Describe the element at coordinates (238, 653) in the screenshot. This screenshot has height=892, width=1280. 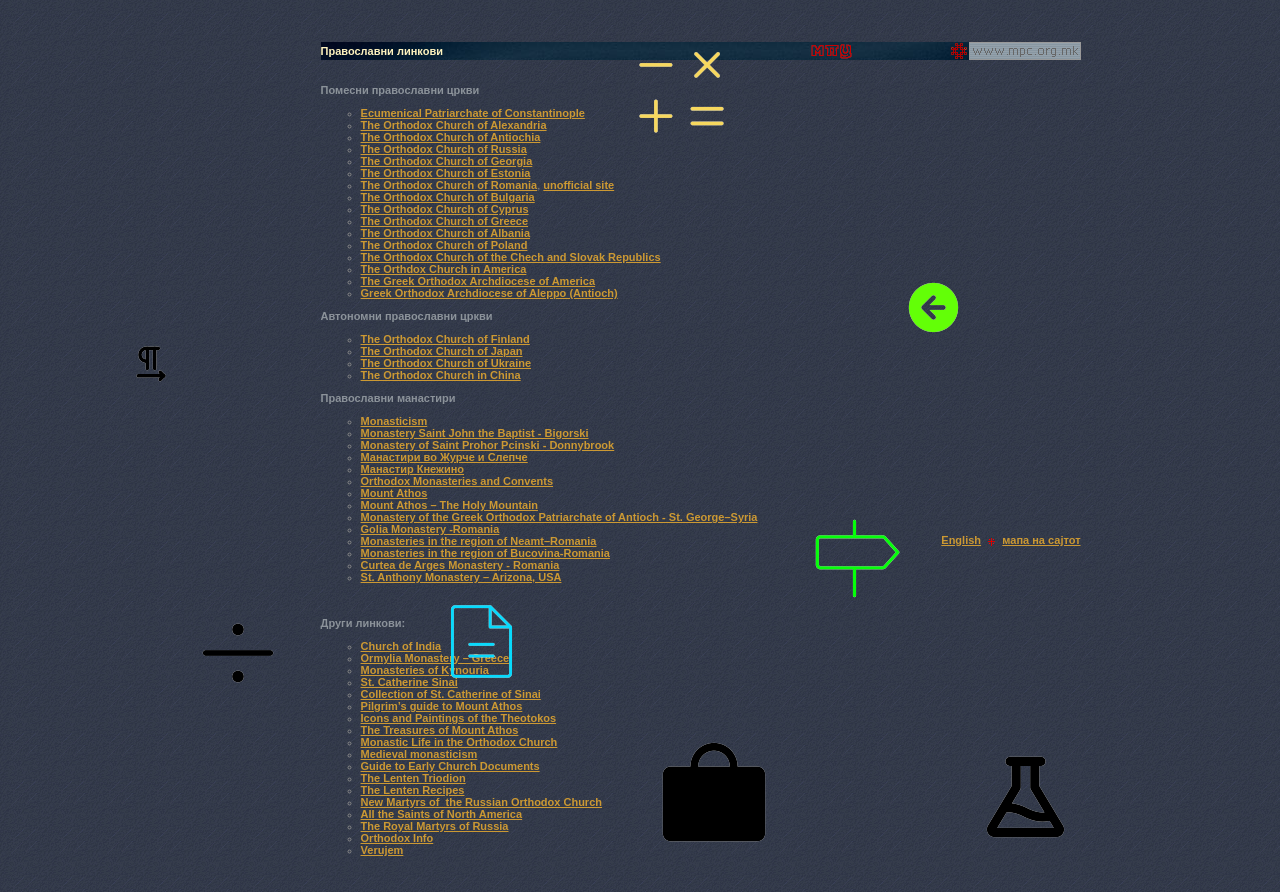
I see `perform division calculation` at that location.